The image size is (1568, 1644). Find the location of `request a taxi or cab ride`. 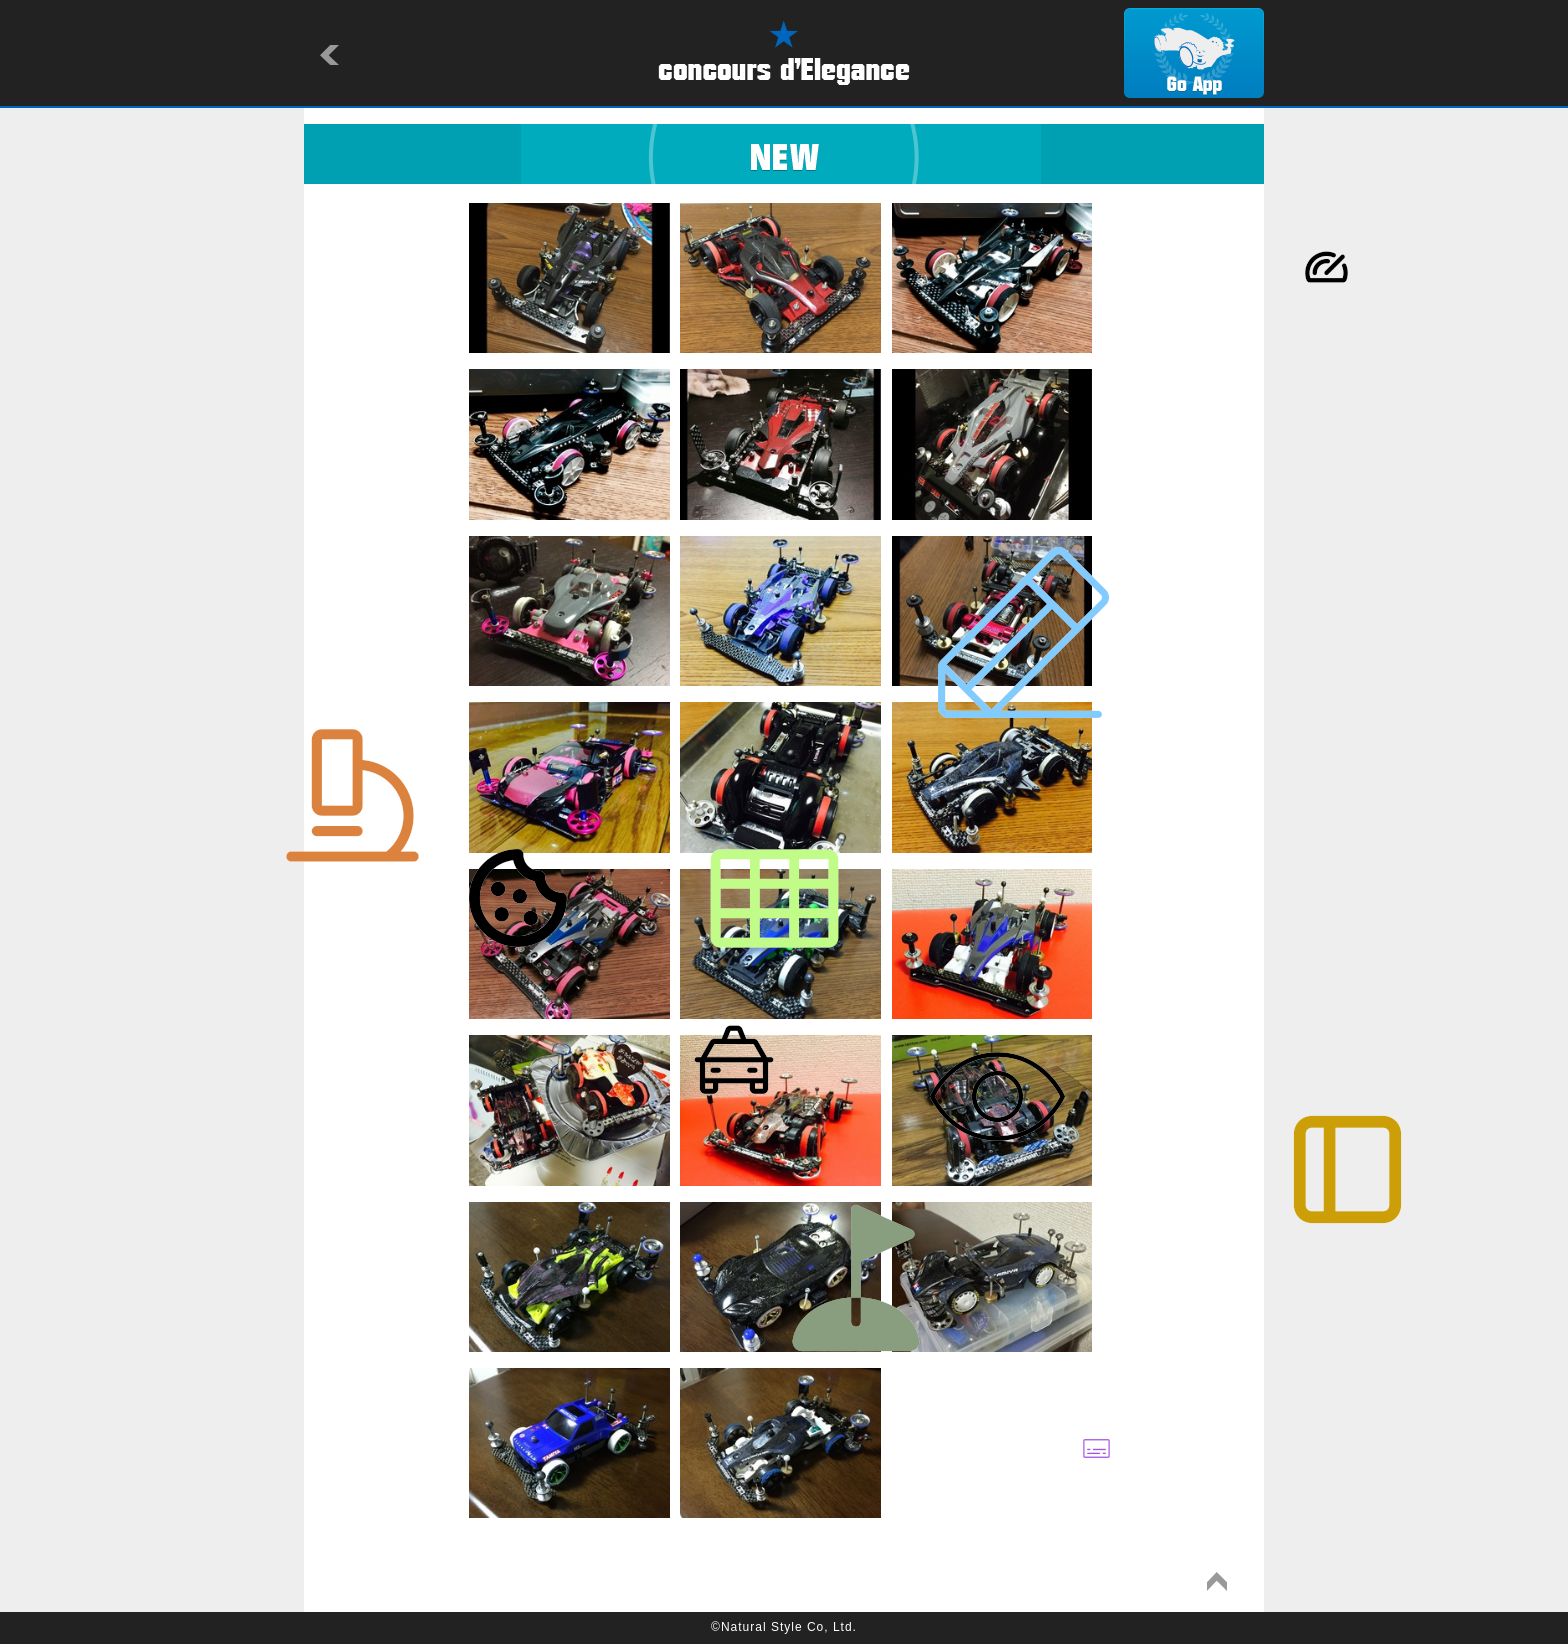

request a taxi or cab ride is located at coordinates (734, 1065).